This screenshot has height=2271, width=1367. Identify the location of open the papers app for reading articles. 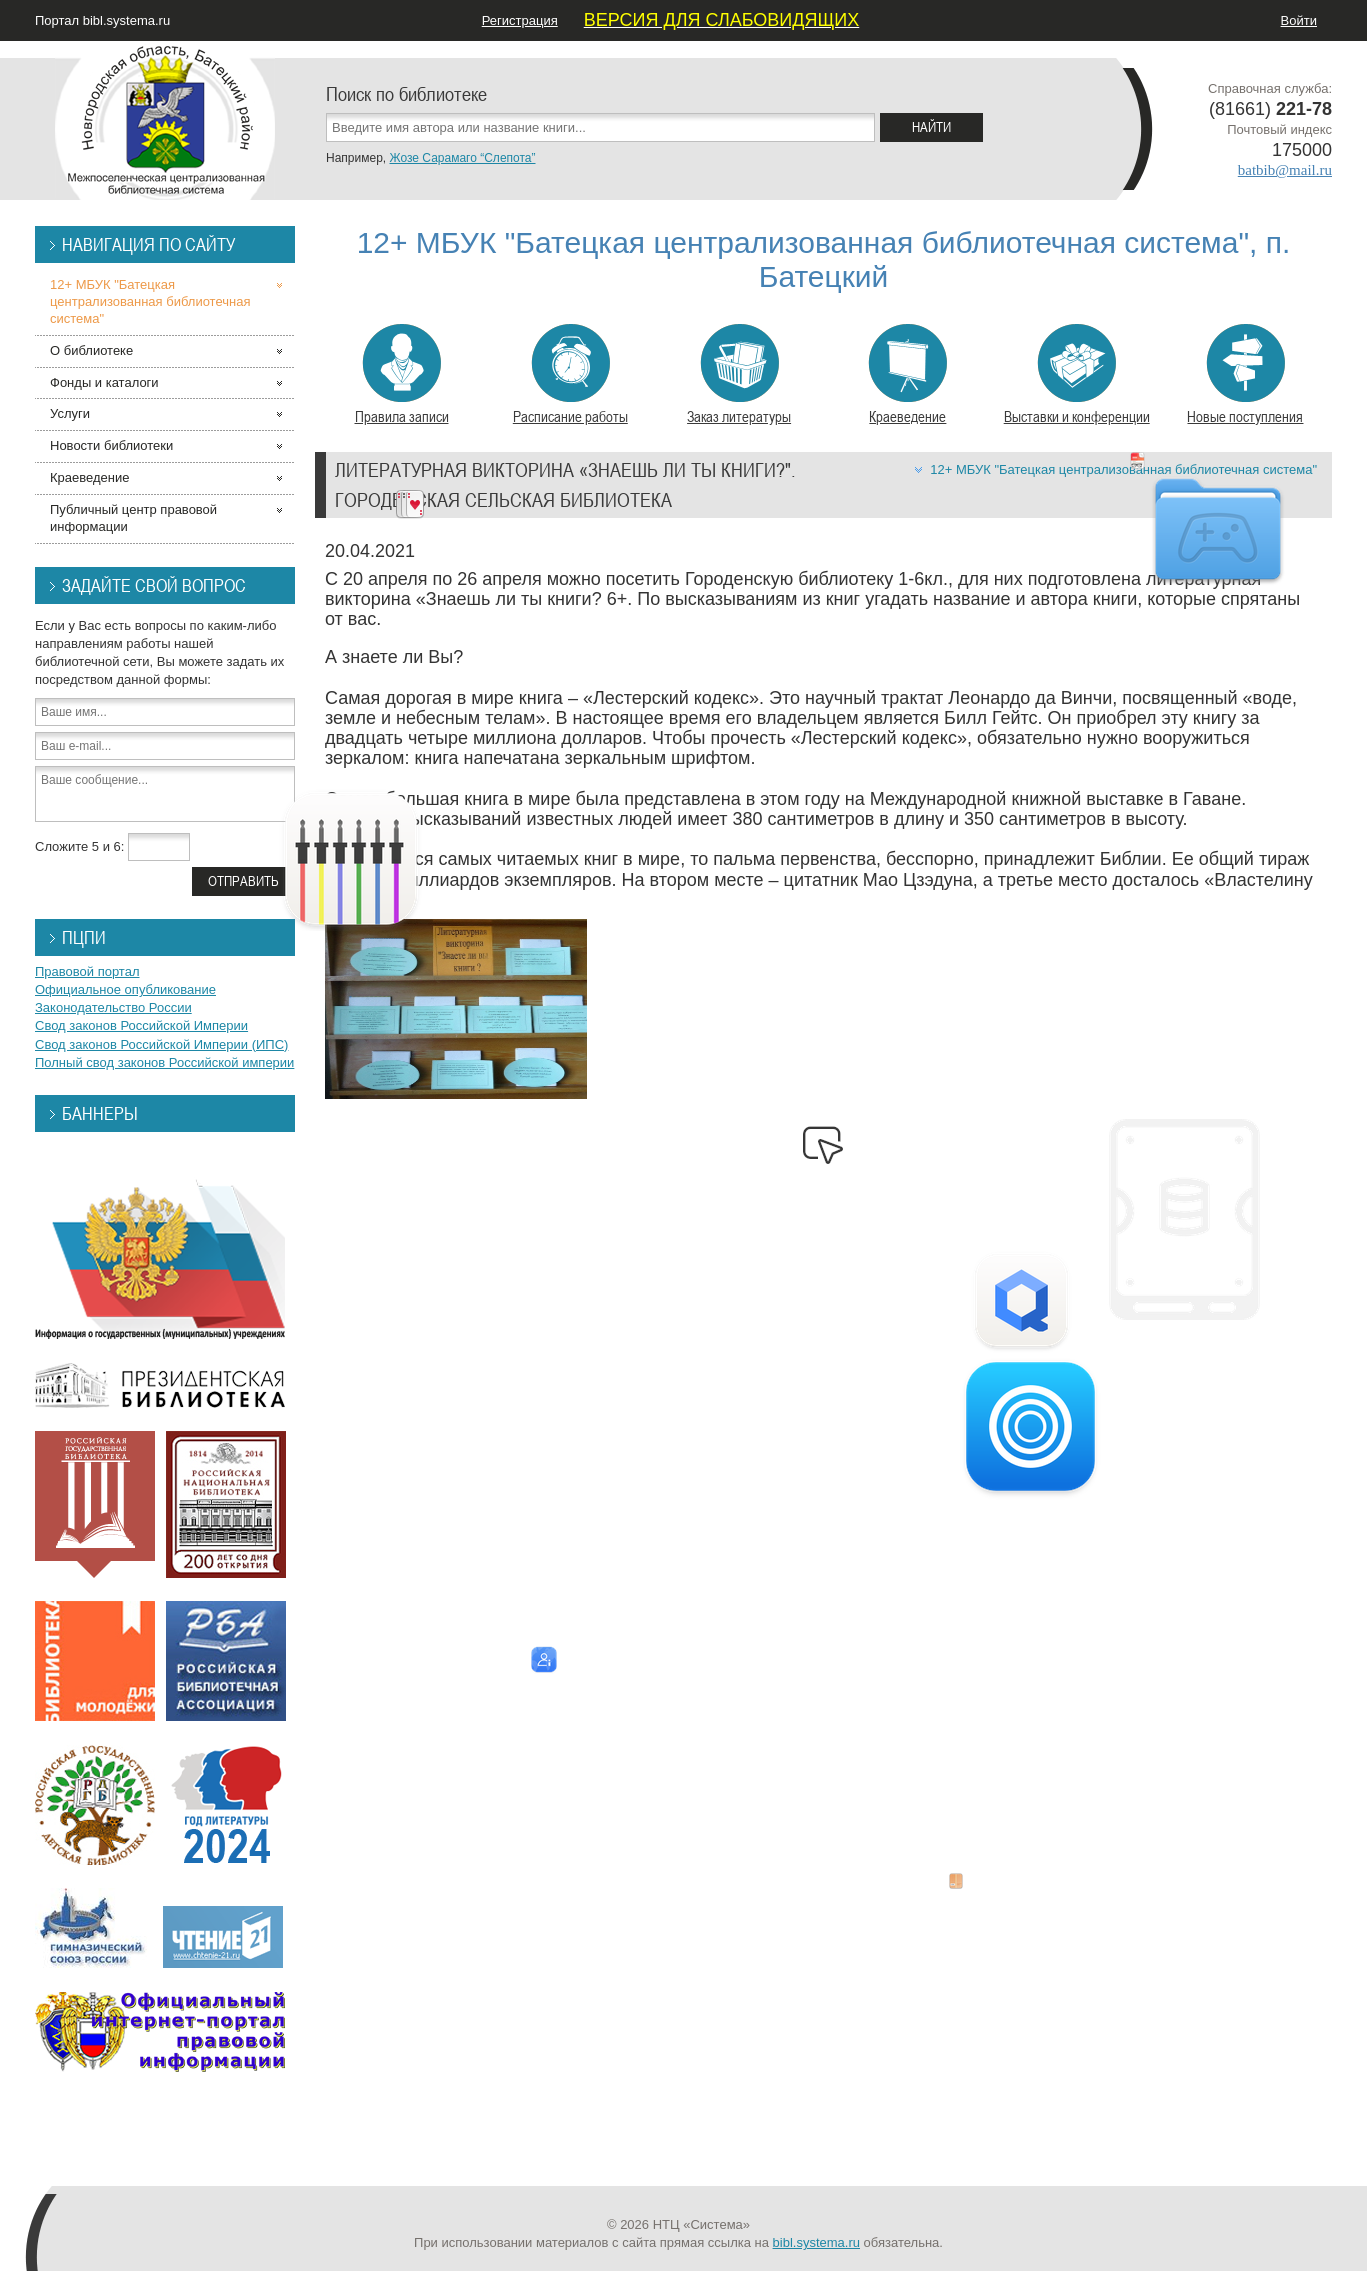
(1137, 460).